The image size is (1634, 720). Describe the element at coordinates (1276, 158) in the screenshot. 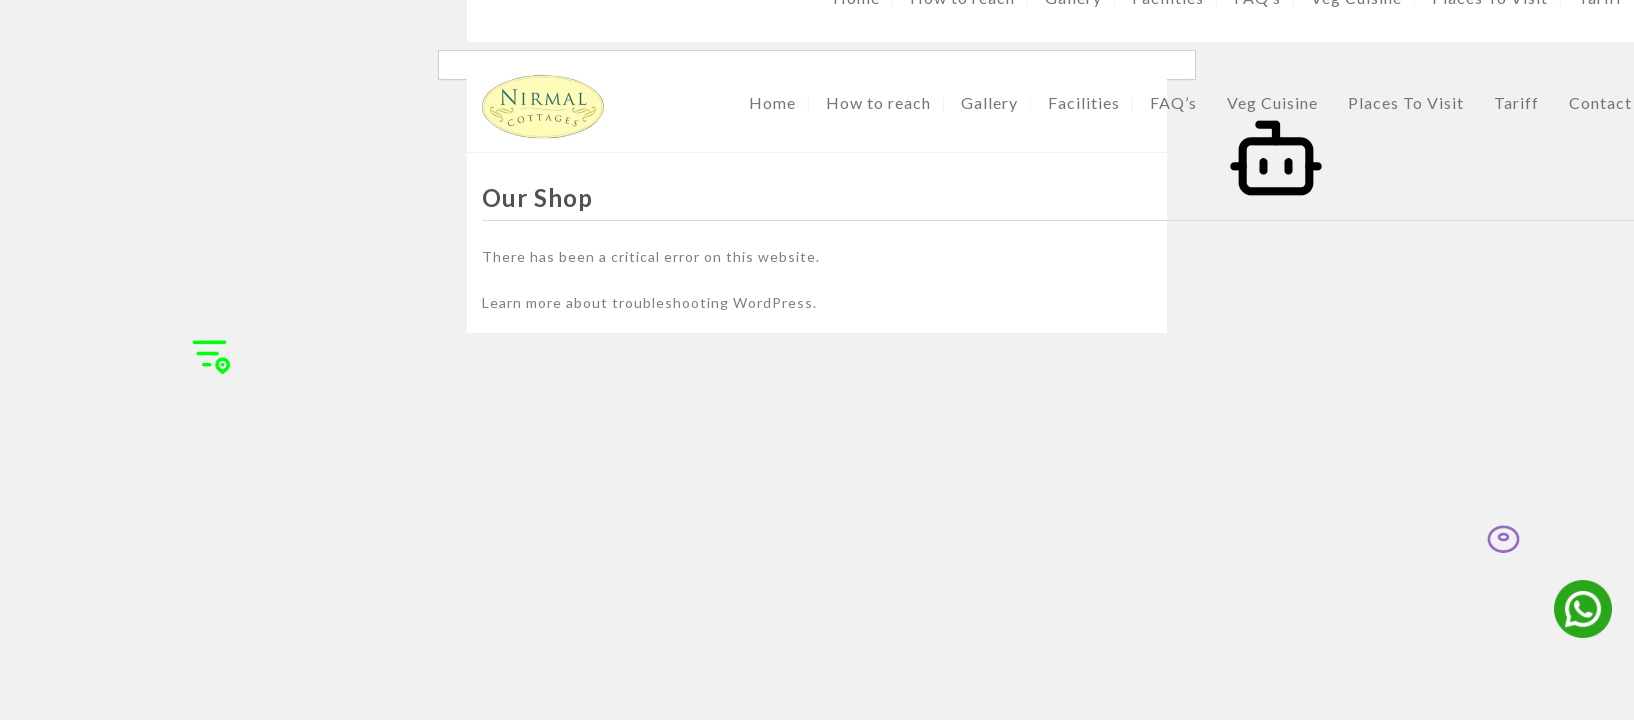

I see `access chatbot or AI assistant` at that location.